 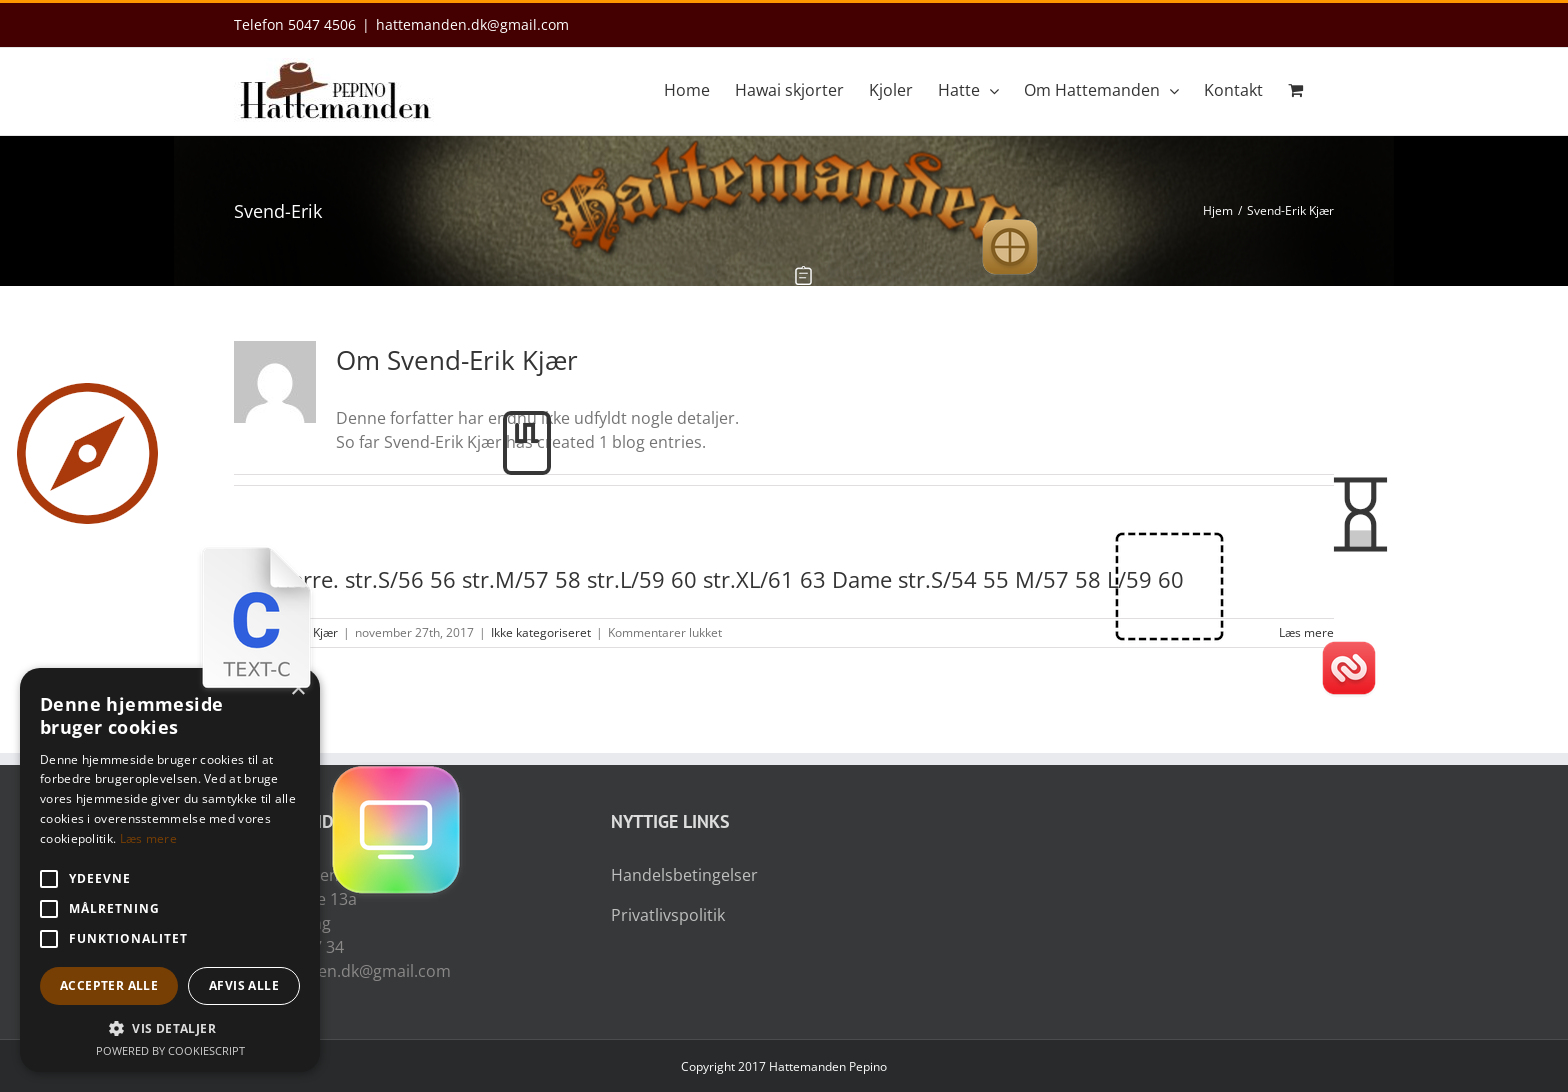 What do you see at coordinates (1169, 586) in the screenshot?
I see `indicates content not yet loaded` at bounding box center [1169, 586].